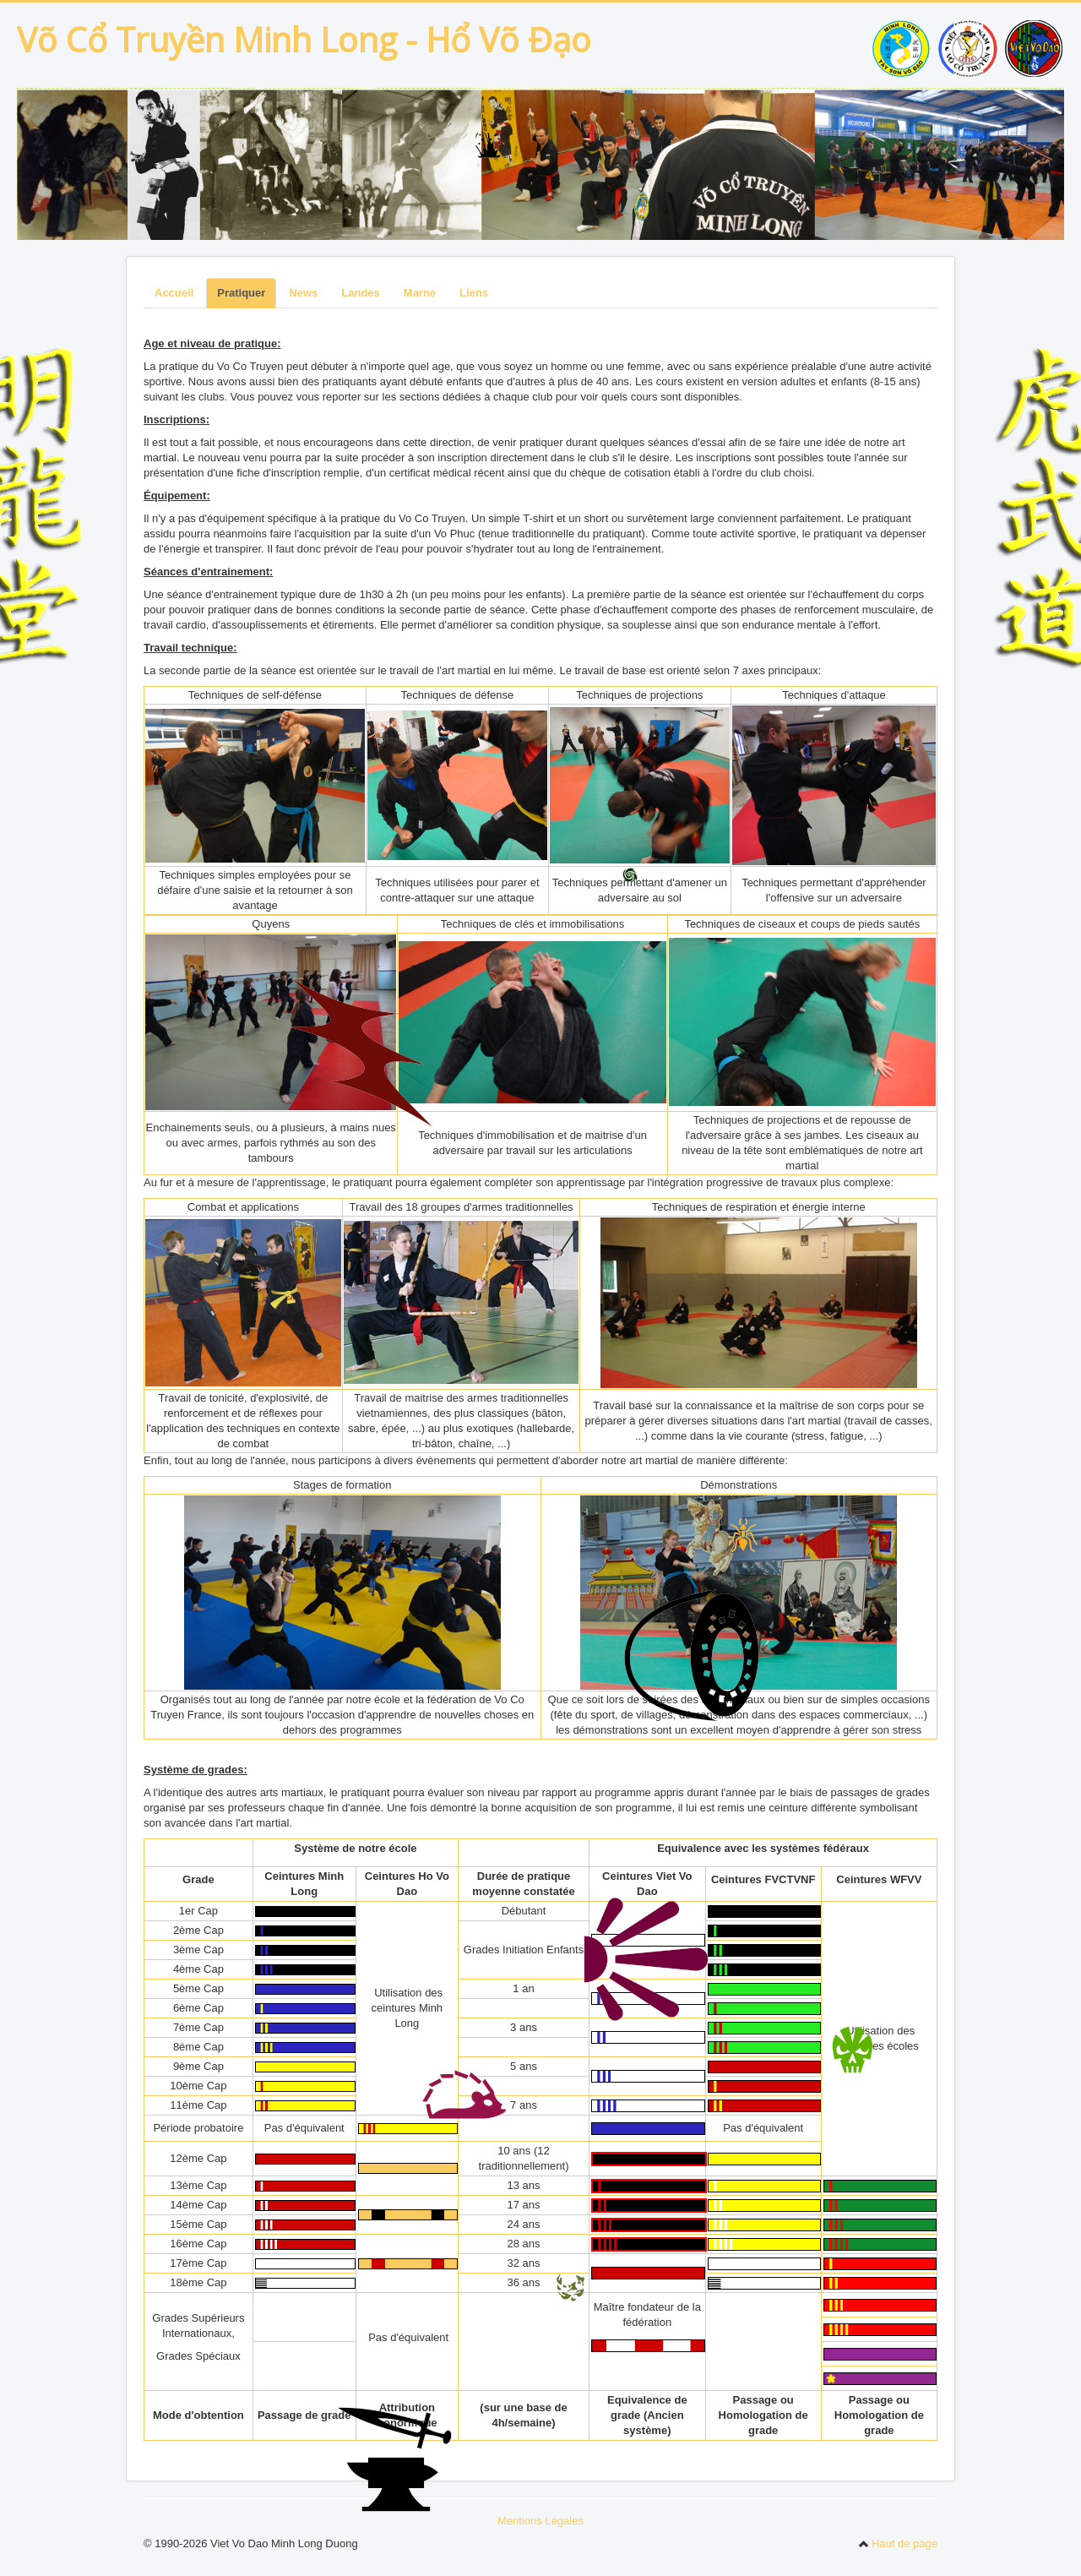  What do you see at coordinates (646, 1959) in the screenshot?
I see `indicates a splash effect or impact animation` at bounding box center [646, 1959].